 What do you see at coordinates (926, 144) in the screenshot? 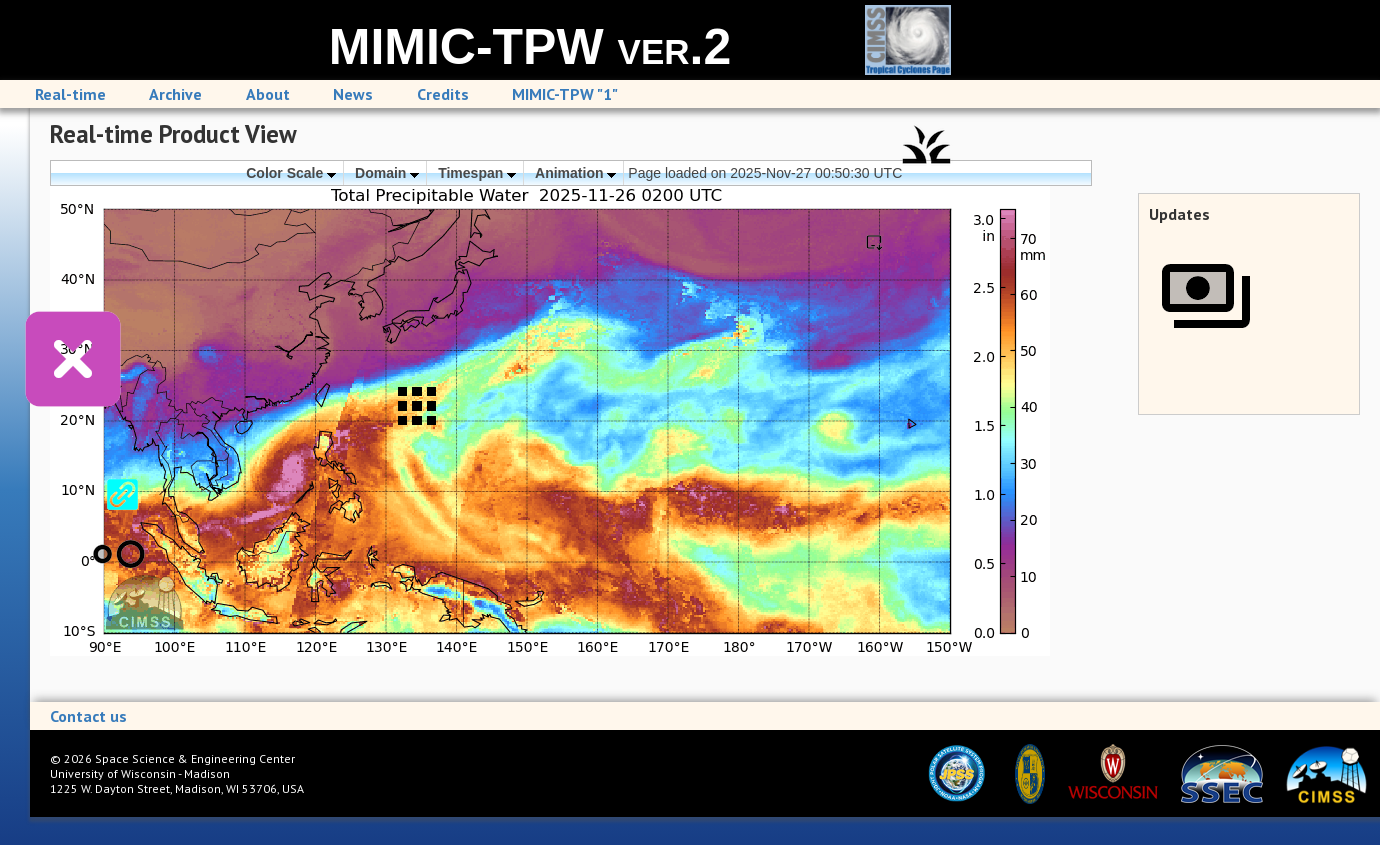
I see `indicates a park or green space` at bounding box center [926, 144].